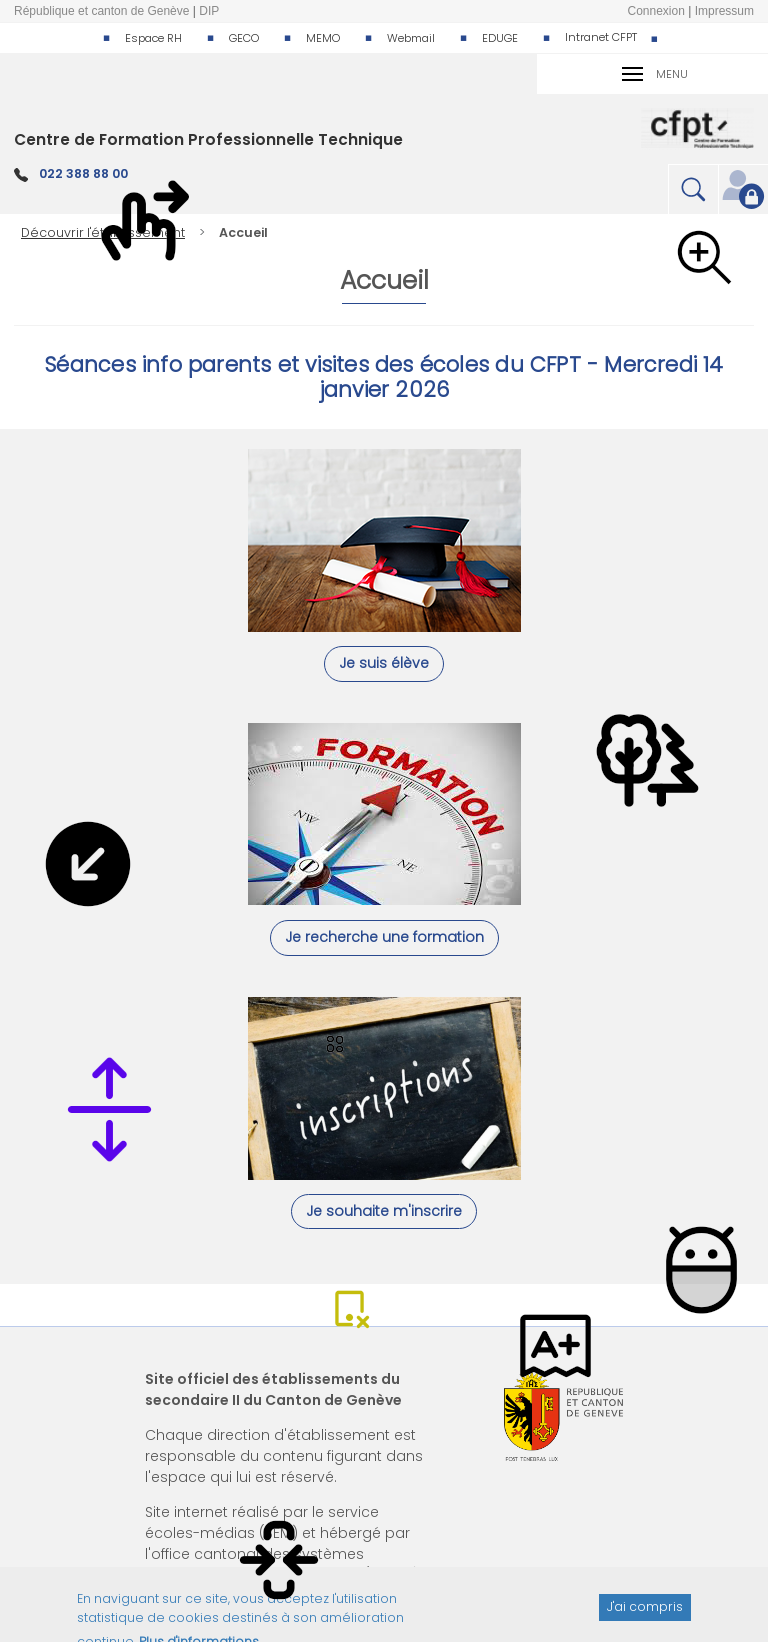 The height and width of the screenshot is (1642, 768). Describe the element at coordinates (141, 223) in the screenshot. I see `swipe right to continue or proceed` at that location.